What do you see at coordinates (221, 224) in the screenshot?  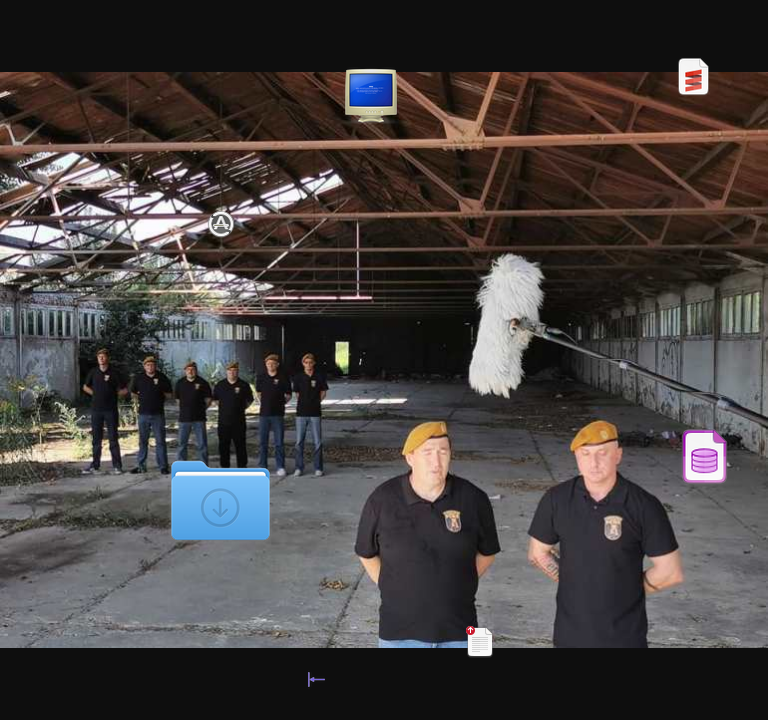 I see `open the software update manager` at bounding box center [221, 224].